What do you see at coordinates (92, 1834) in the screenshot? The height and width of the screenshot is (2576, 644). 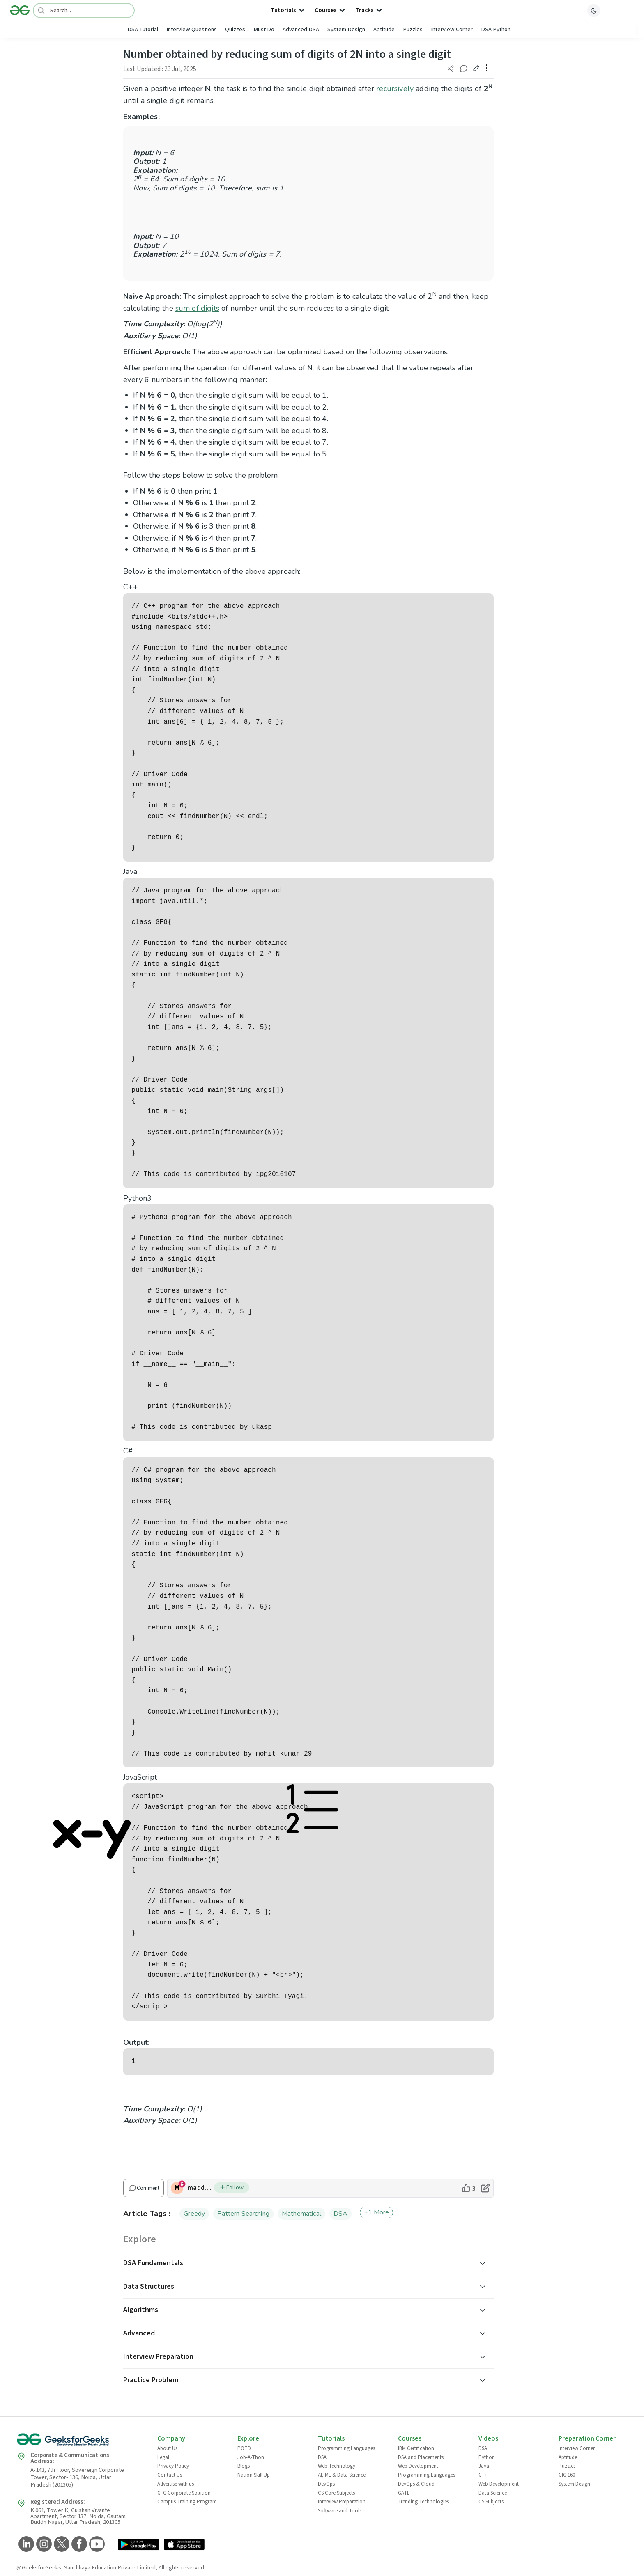 I see `subtract y value from x in a calculation` at bounding box center [92, 1834].